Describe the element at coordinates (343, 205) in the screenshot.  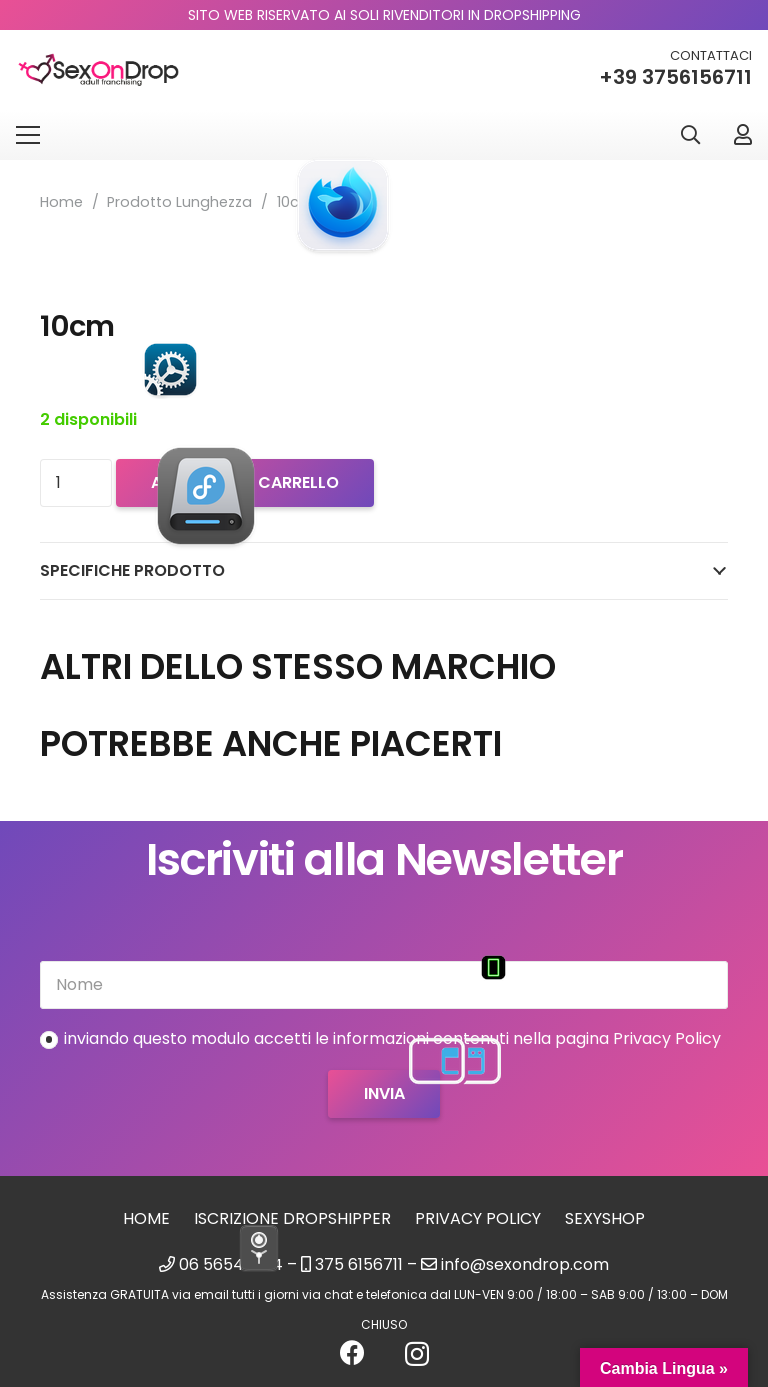
I see `open Firefox Developer Edition browser` at that location.